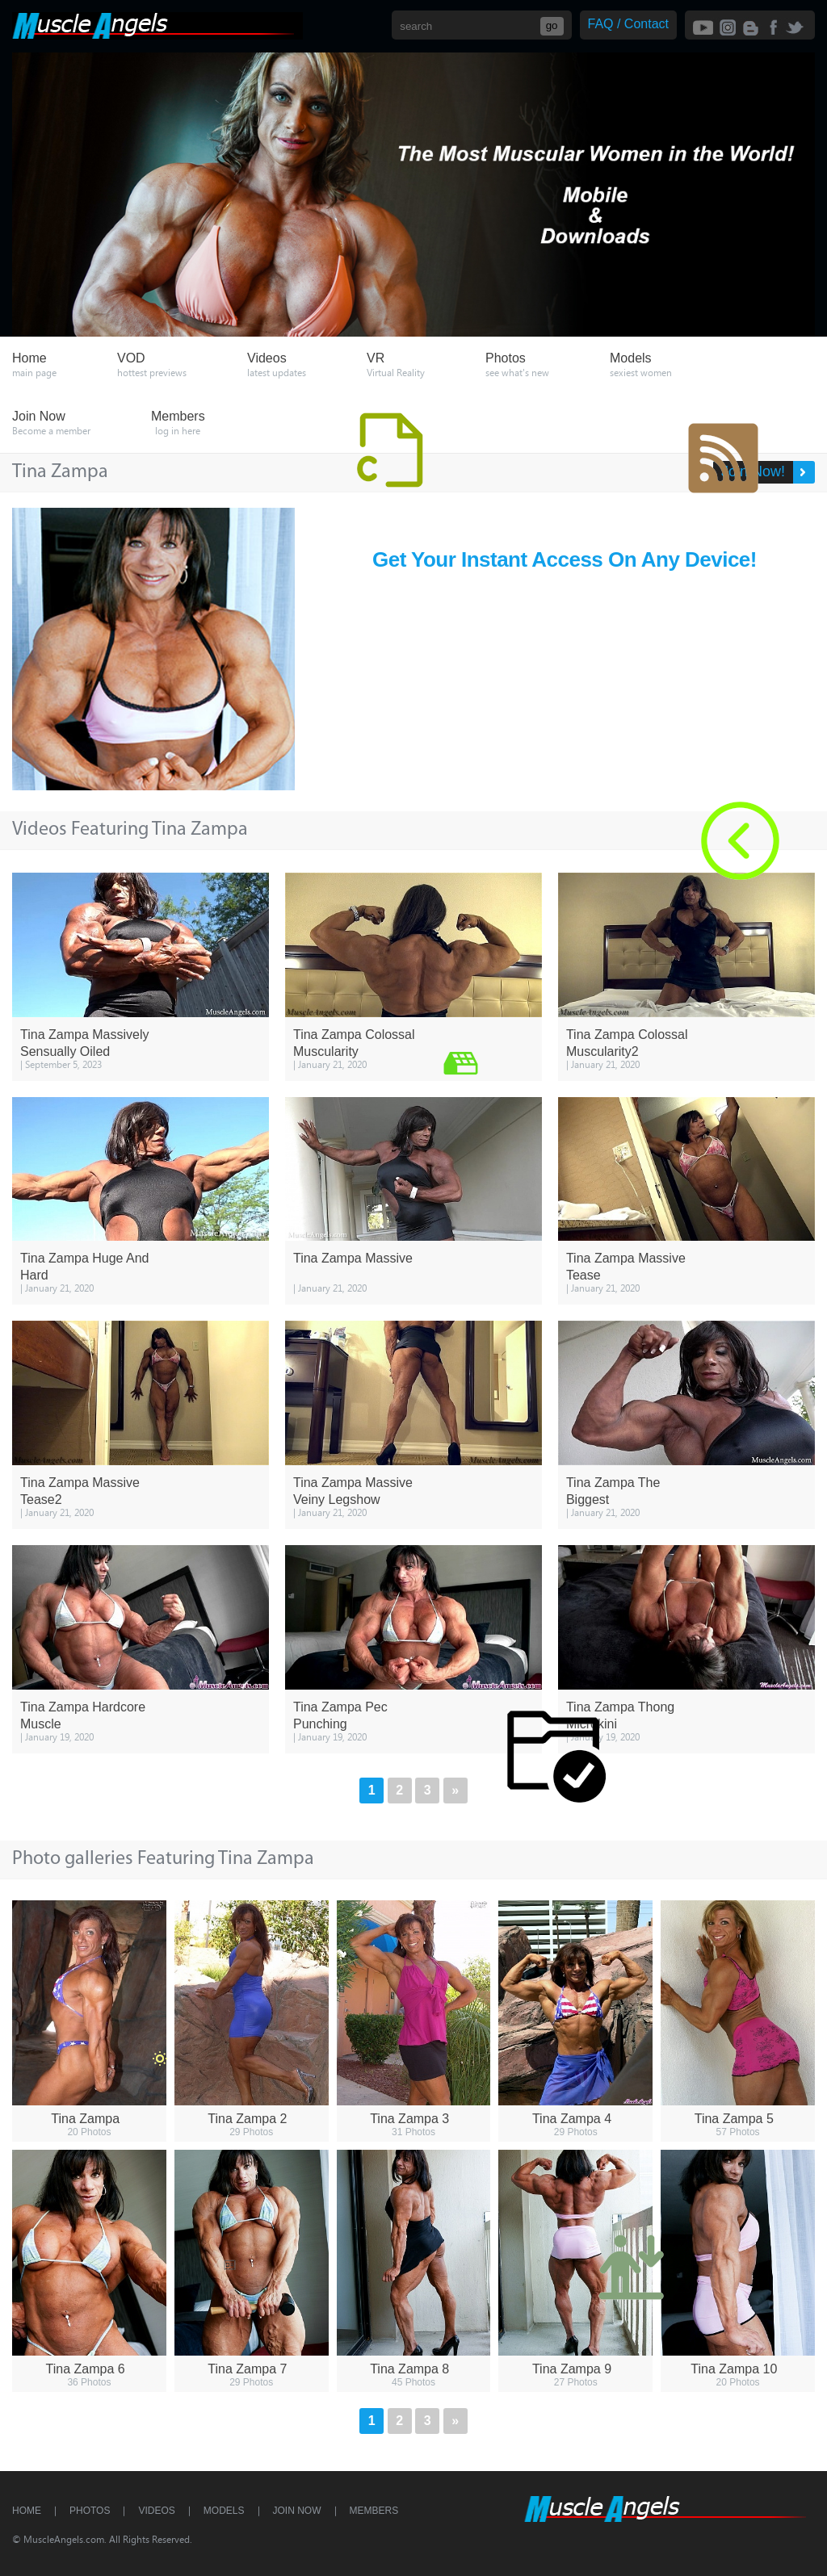  I want to click on reduce screen brightness, so click(160, 2059).